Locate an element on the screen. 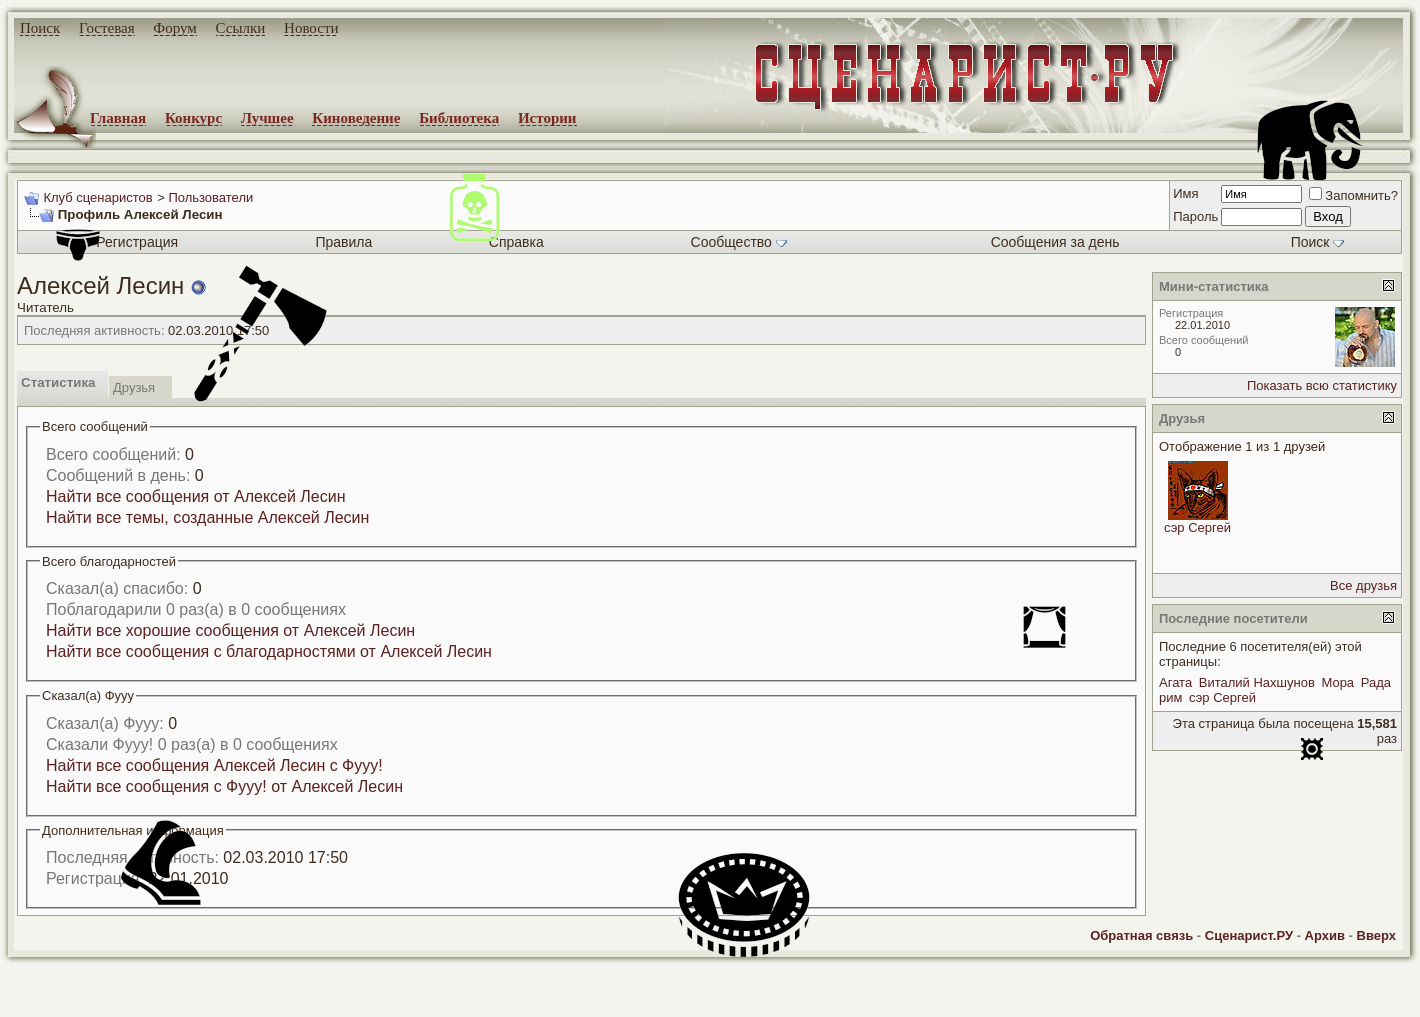 The height and width of the screenshot is (1017, 1420). indicates a postage stamp or mail item is located at coordinates (1312, 749).